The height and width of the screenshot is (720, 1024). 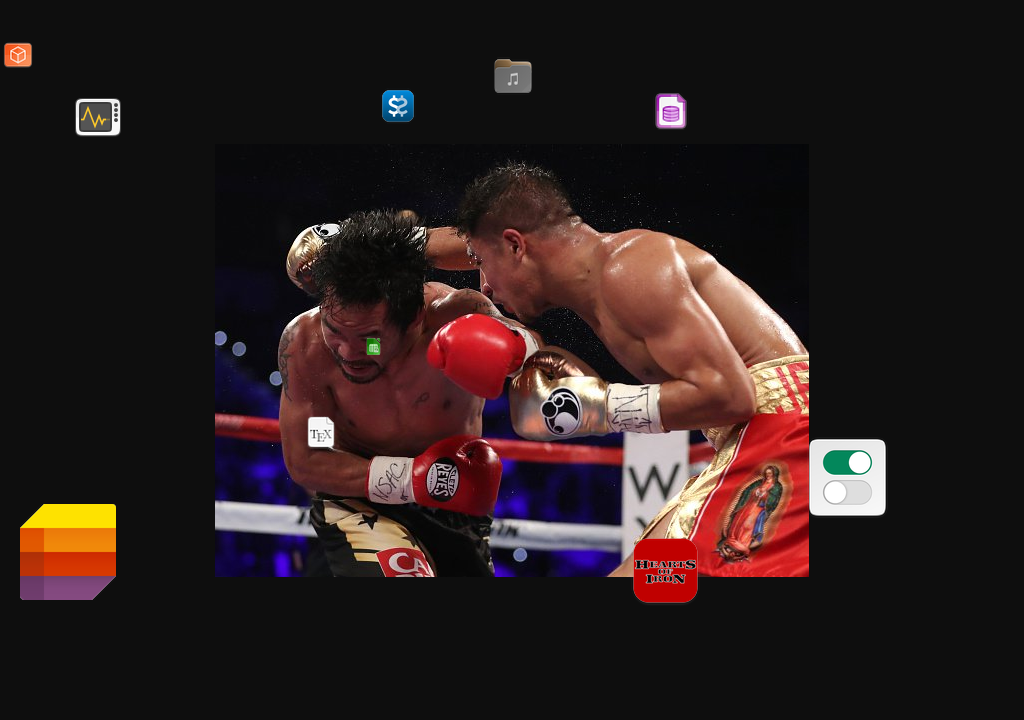 What do you see at coordinates (321, 432) in the screenshot?
I see `a LaTeX or TeX document file` at bounding box center [321, 432].